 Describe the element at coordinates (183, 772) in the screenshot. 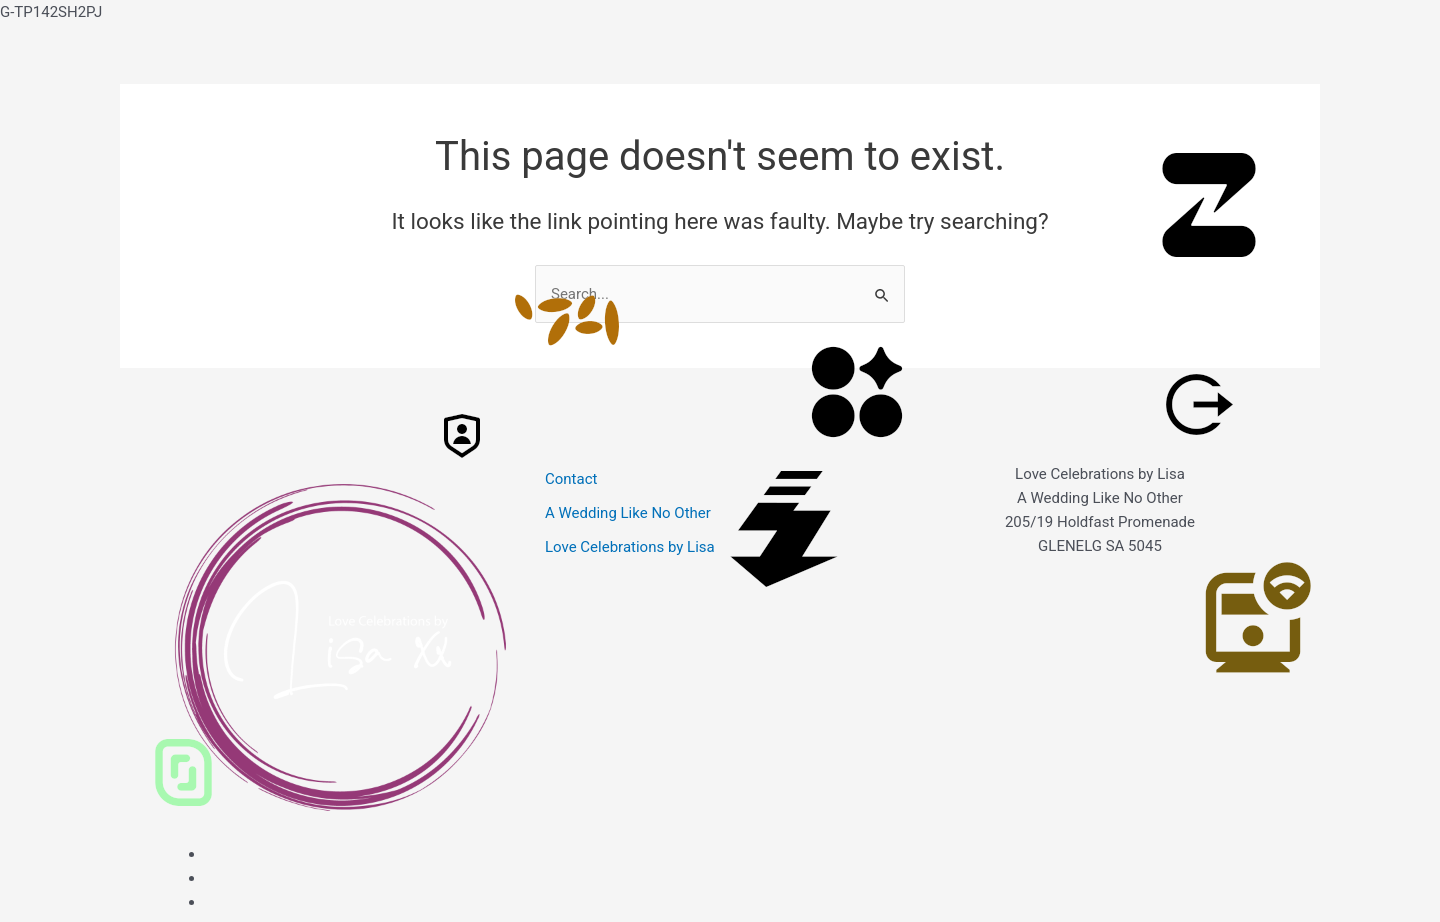

I see `Scaleway cloud services logo` at that location.